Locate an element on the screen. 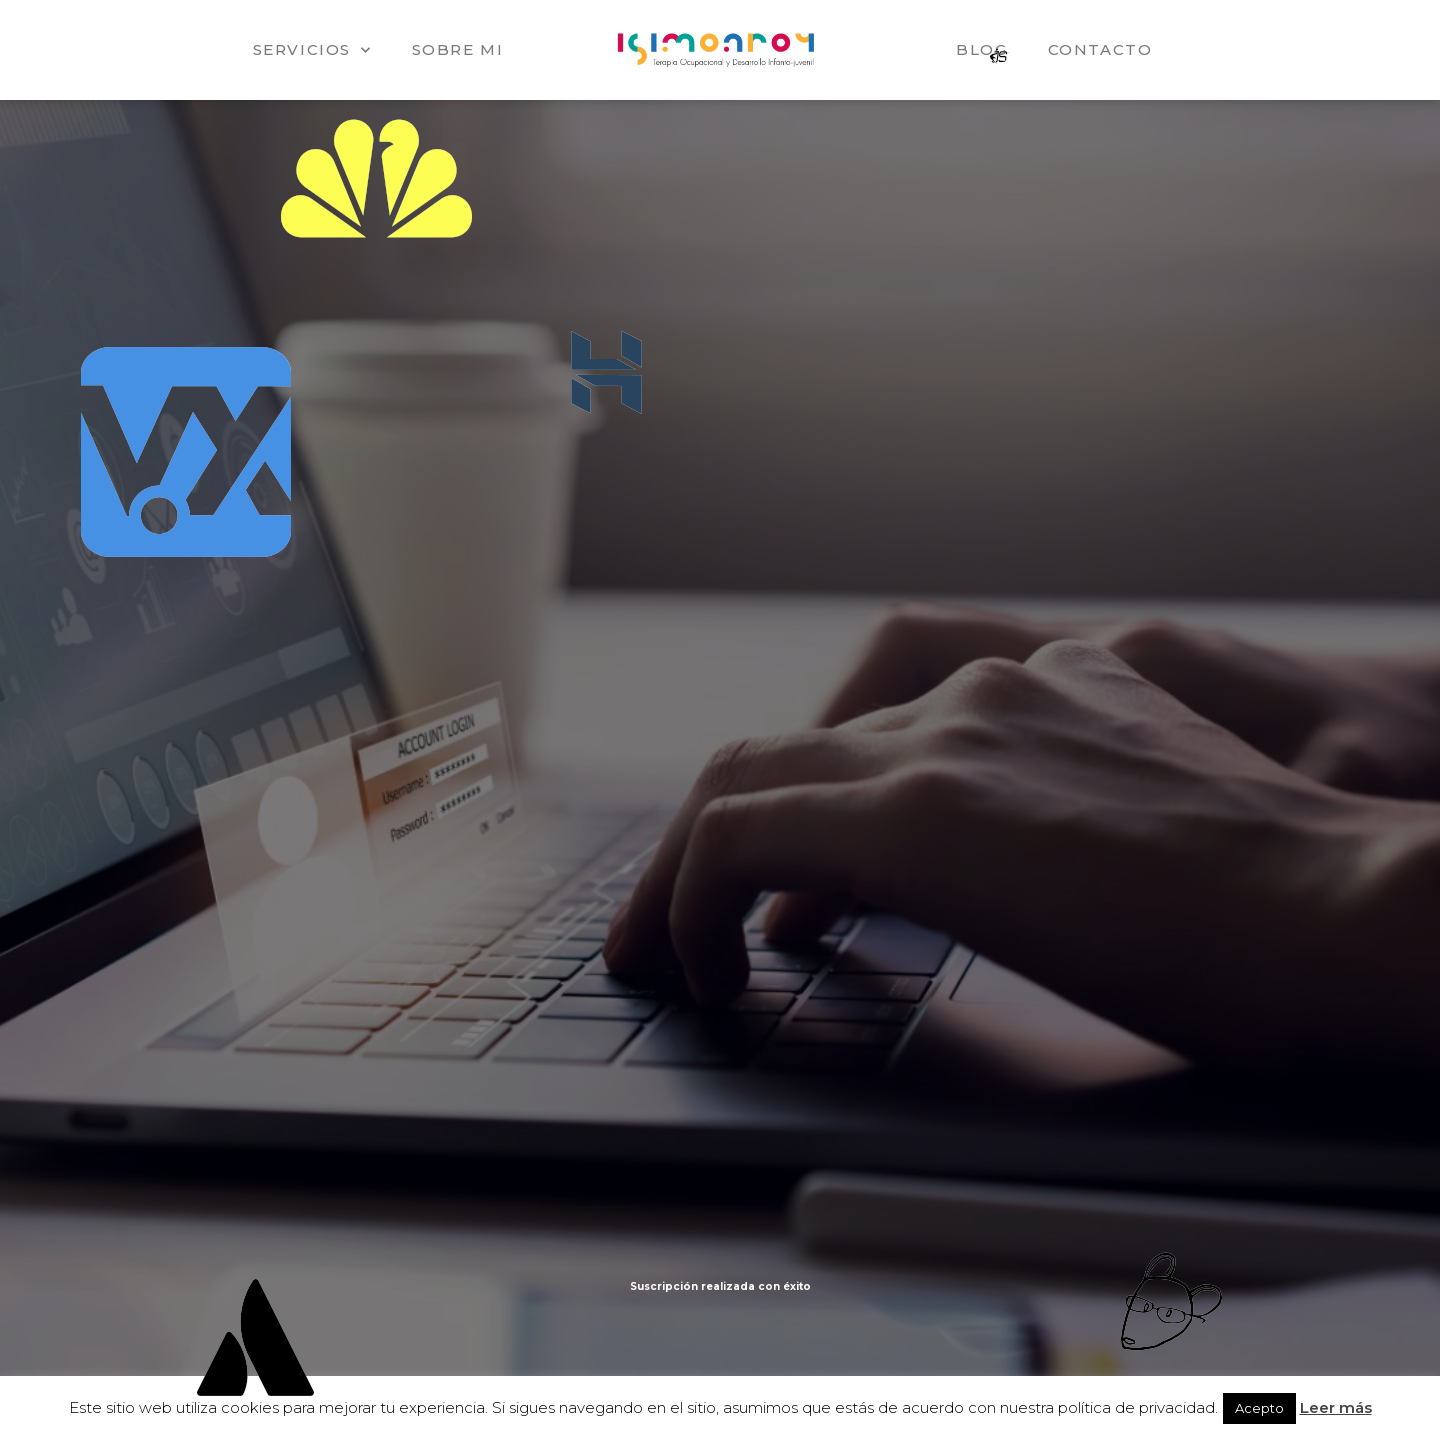  Hostinger web hosting service logo is located at coordinates (606, 372).